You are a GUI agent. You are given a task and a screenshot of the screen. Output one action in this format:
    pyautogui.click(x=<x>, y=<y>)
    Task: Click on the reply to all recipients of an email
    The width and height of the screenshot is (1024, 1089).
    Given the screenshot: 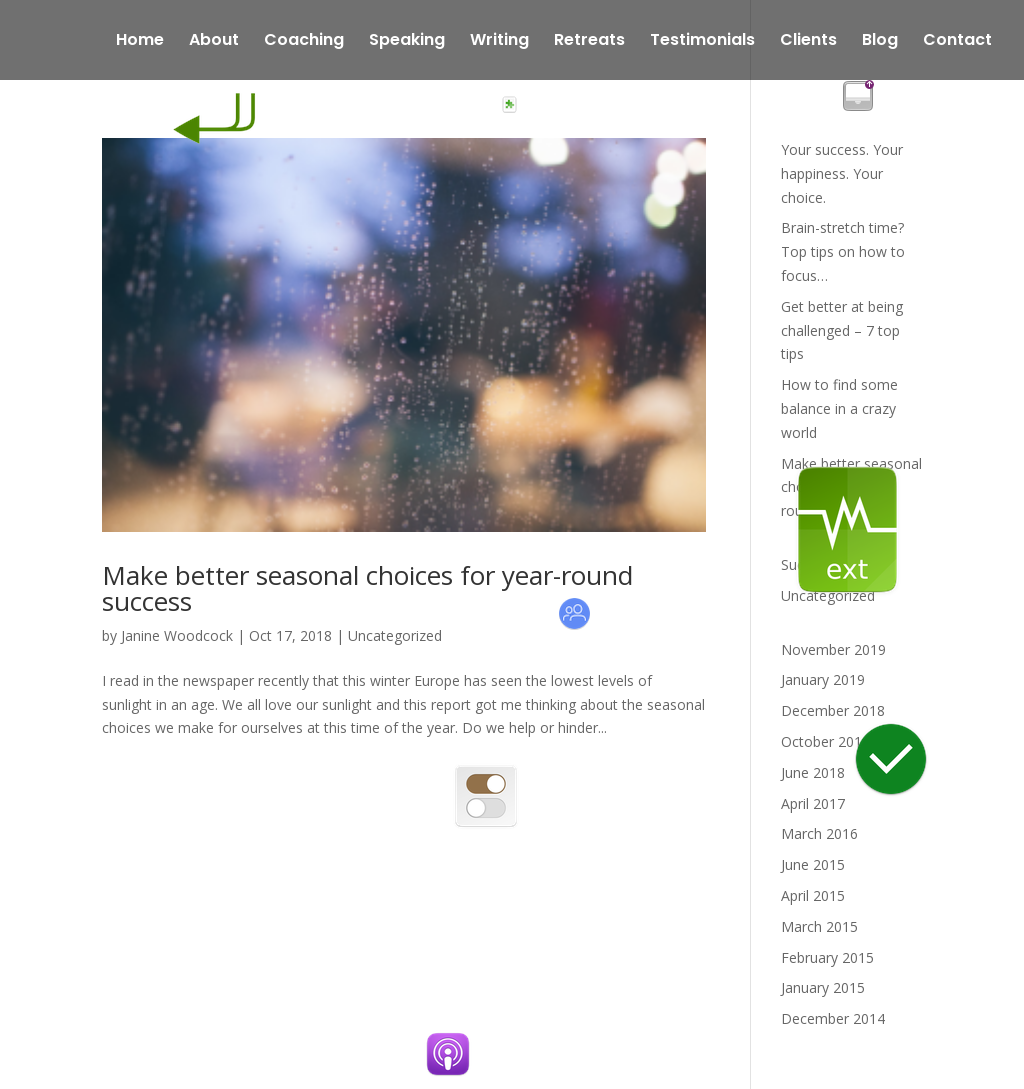 What is the action you would take?
    pyautogui.click(x=213, y=118)
    